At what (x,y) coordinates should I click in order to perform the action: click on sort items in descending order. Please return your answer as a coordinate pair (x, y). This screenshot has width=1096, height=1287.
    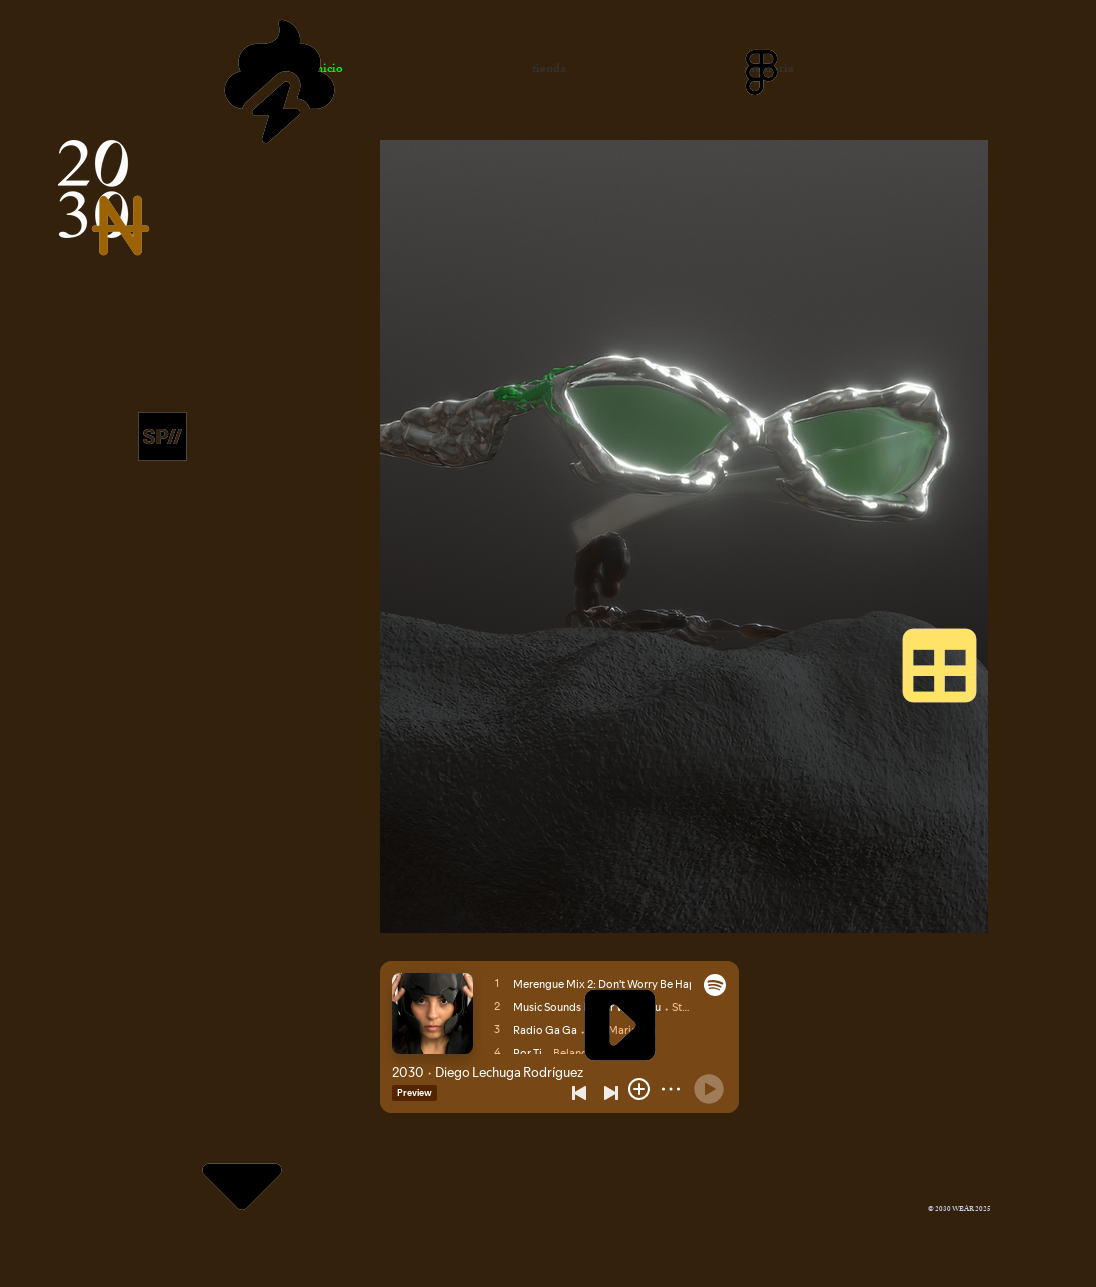
    Looking at the image, I should click on (242, 1157).